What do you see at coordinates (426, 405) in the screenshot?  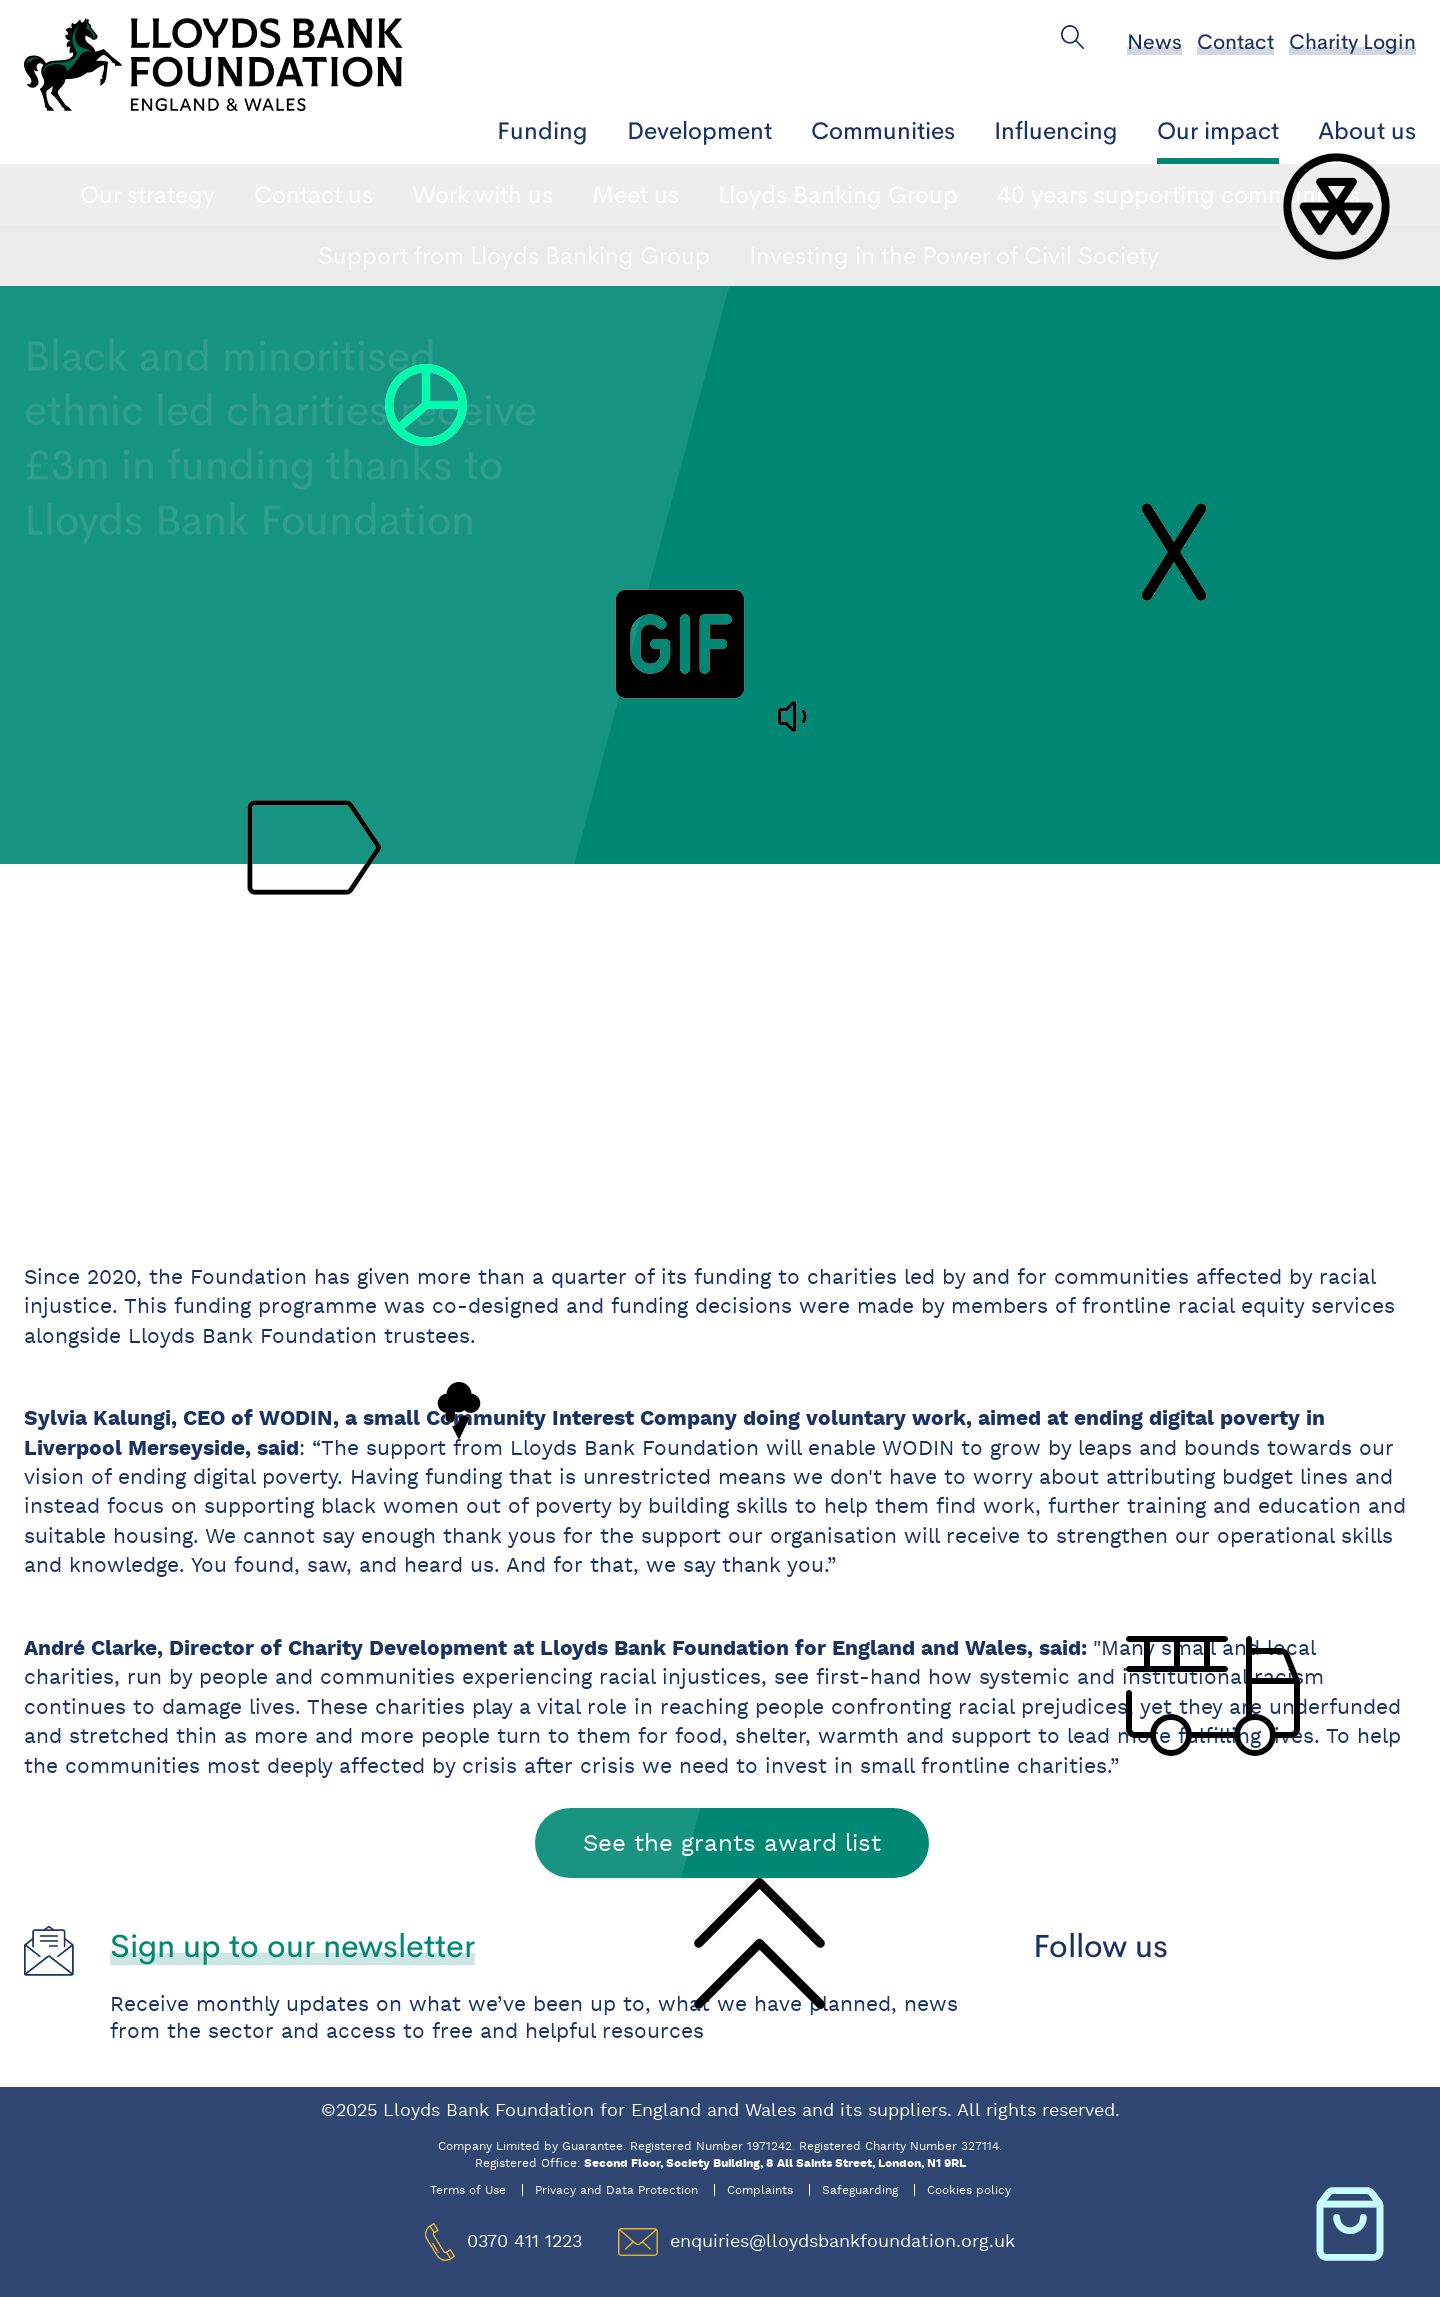 I see `view pie chart analytics` at bounding box center [426, 405].